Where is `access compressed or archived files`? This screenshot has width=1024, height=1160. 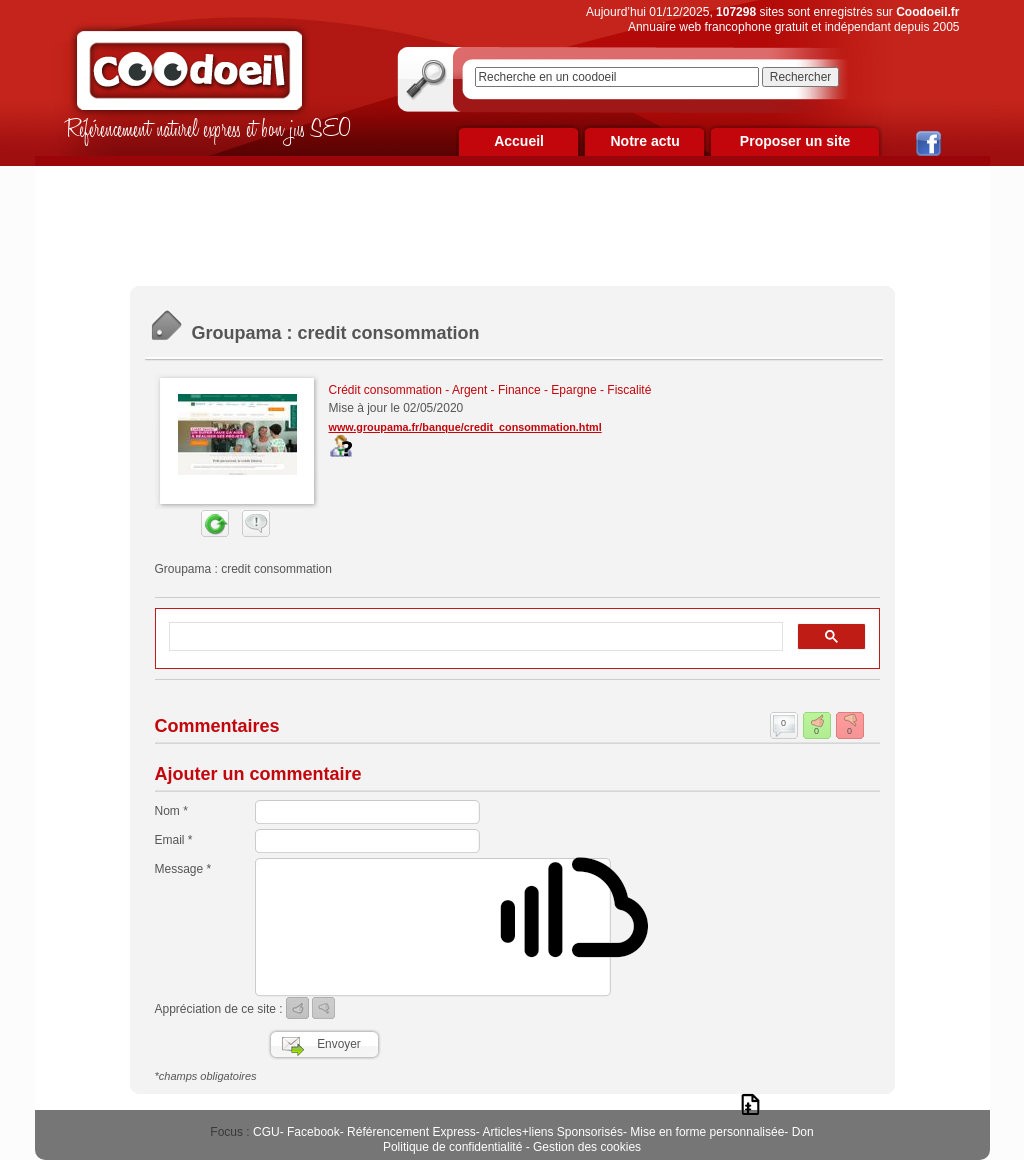 access compressed or archived files is located at coordinates (750, 1104).